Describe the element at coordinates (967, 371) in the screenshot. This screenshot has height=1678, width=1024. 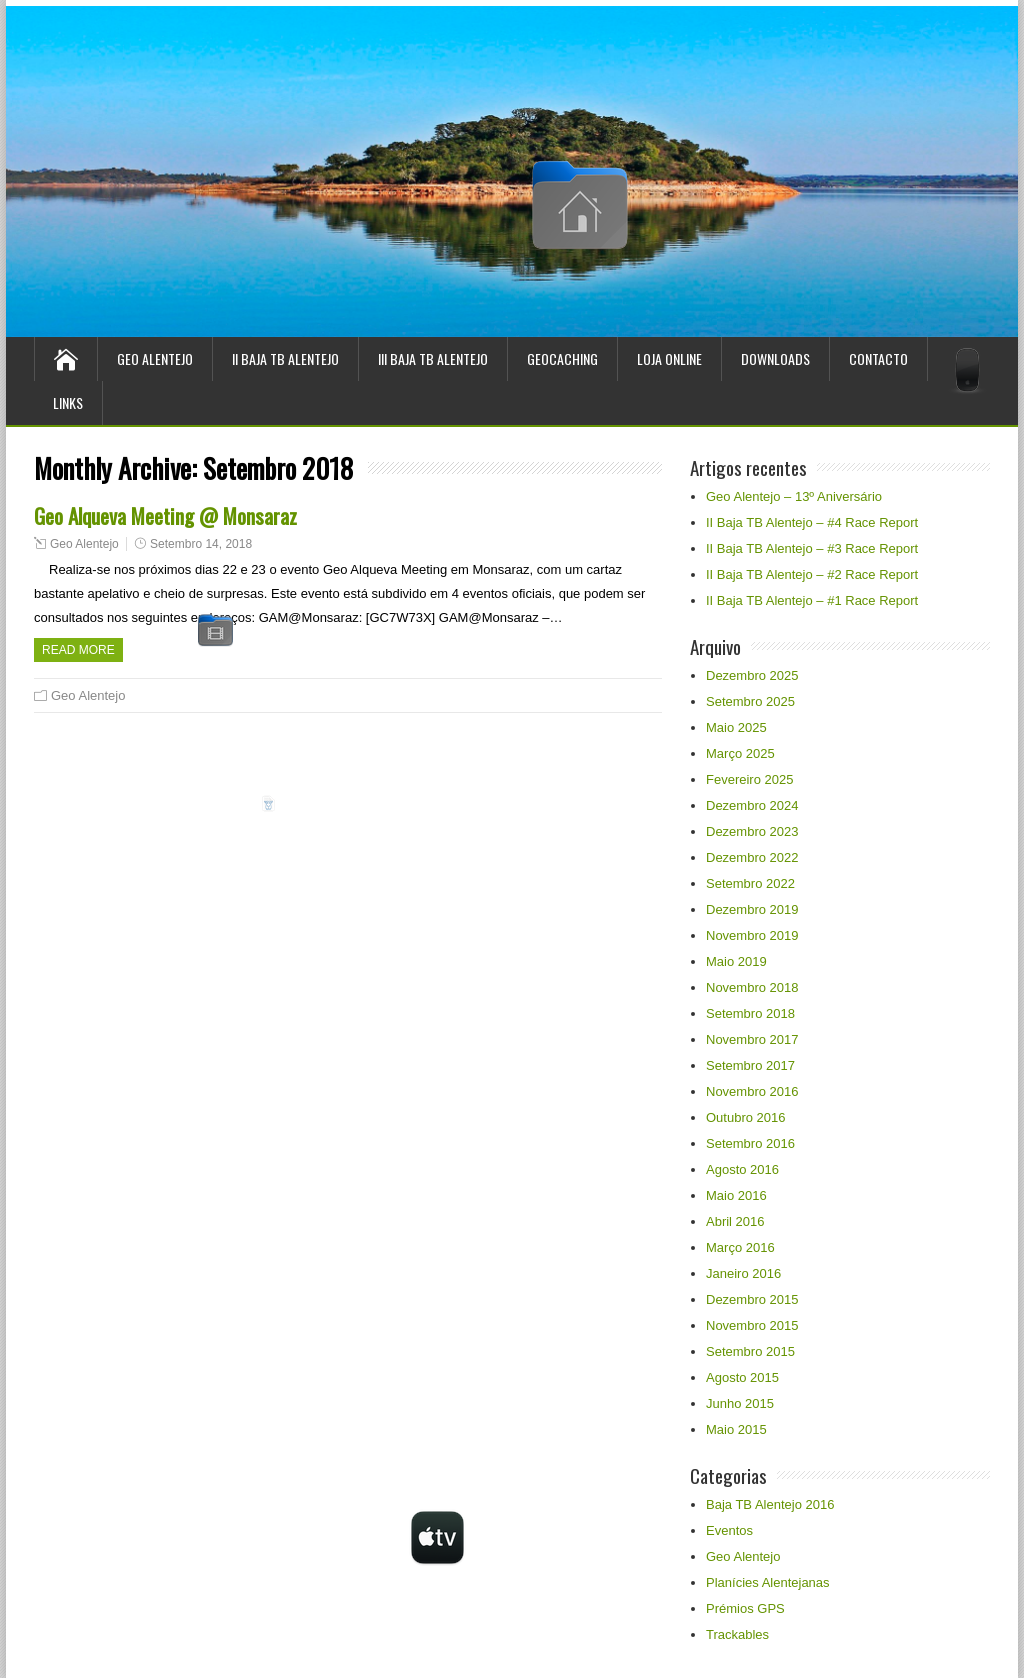
I see `bluetooth mouse connected` at that location.